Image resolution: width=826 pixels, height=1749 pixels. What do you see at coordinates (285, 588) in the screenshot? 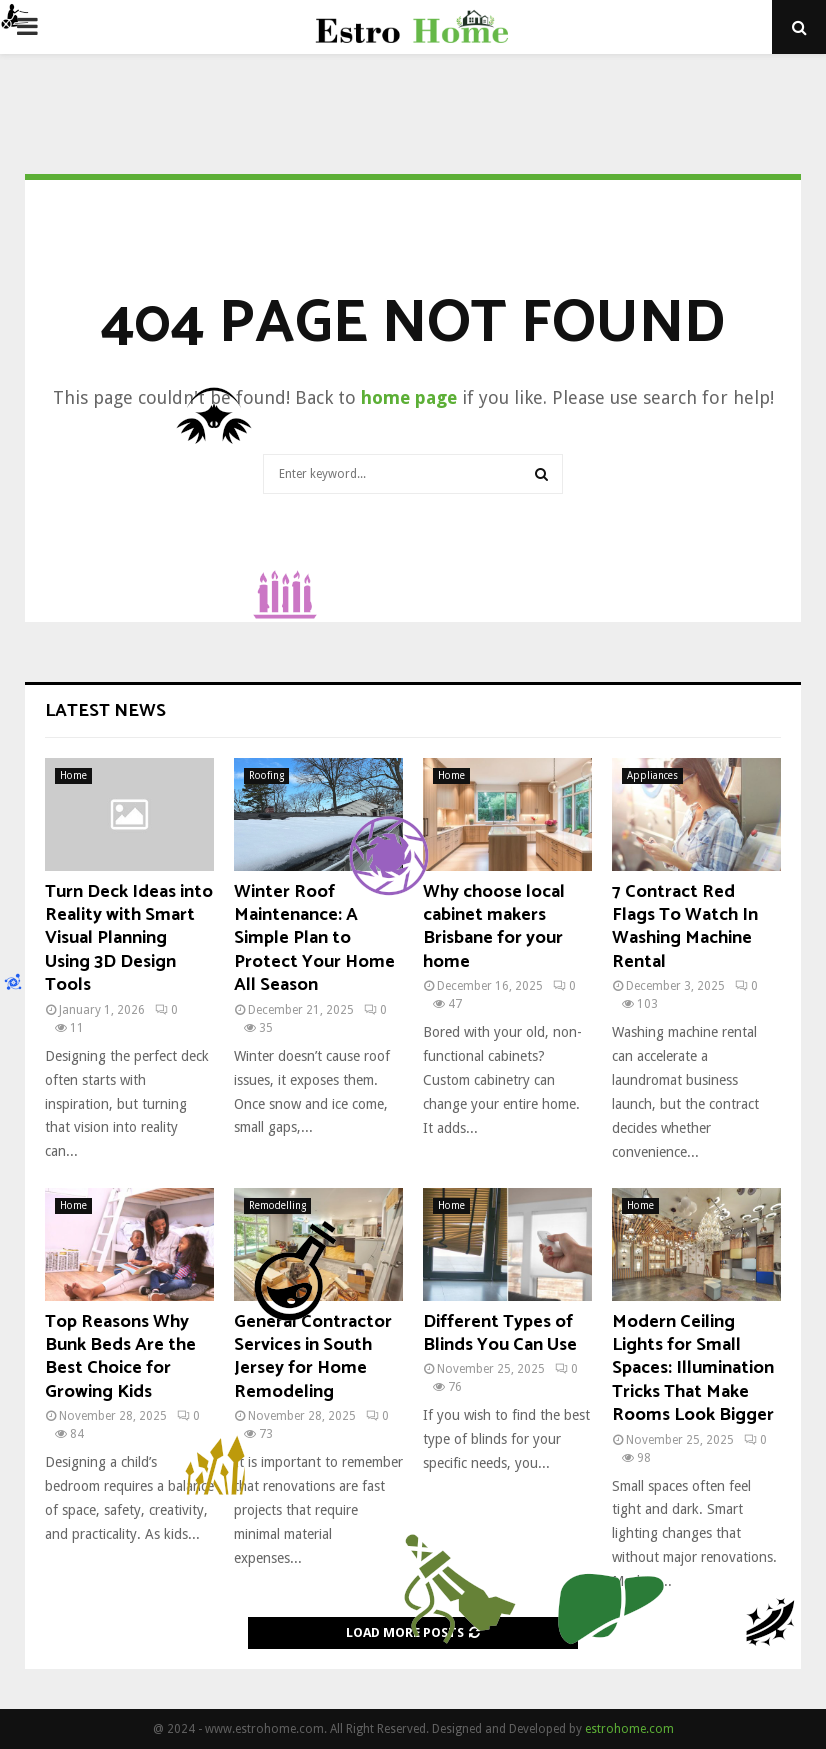
I see `access candle or lighting settings` at bounding box center [285, 588].